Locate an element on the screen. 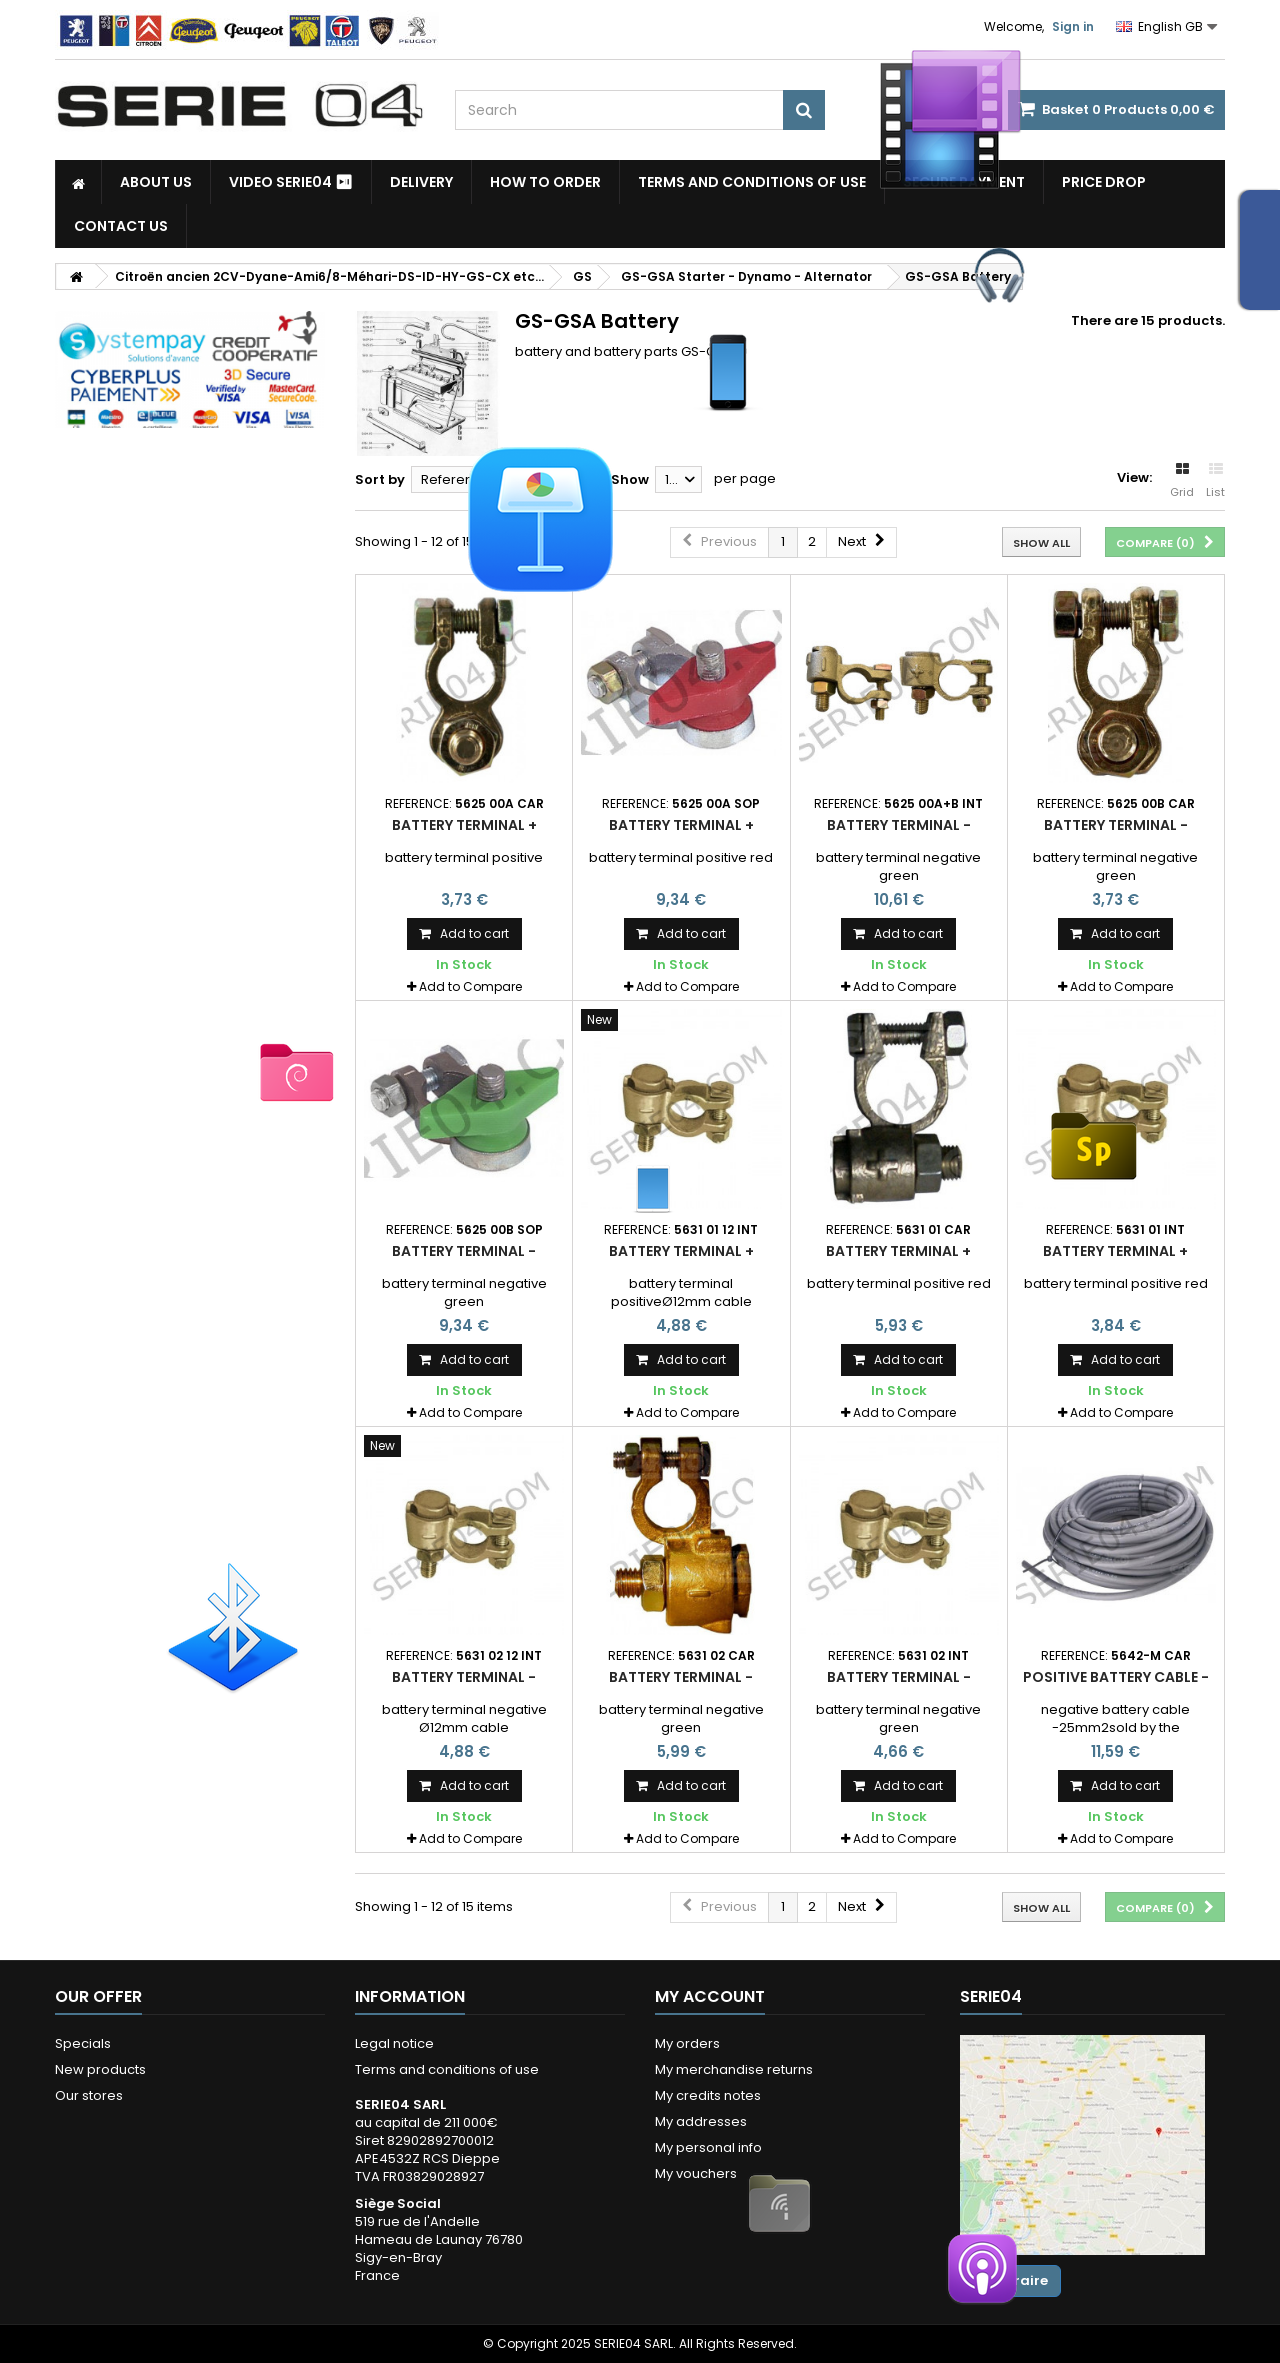 The height and width of the screenshot is (2363, 1280). folder containing debian linux files is located at coordinates (296, 1074).